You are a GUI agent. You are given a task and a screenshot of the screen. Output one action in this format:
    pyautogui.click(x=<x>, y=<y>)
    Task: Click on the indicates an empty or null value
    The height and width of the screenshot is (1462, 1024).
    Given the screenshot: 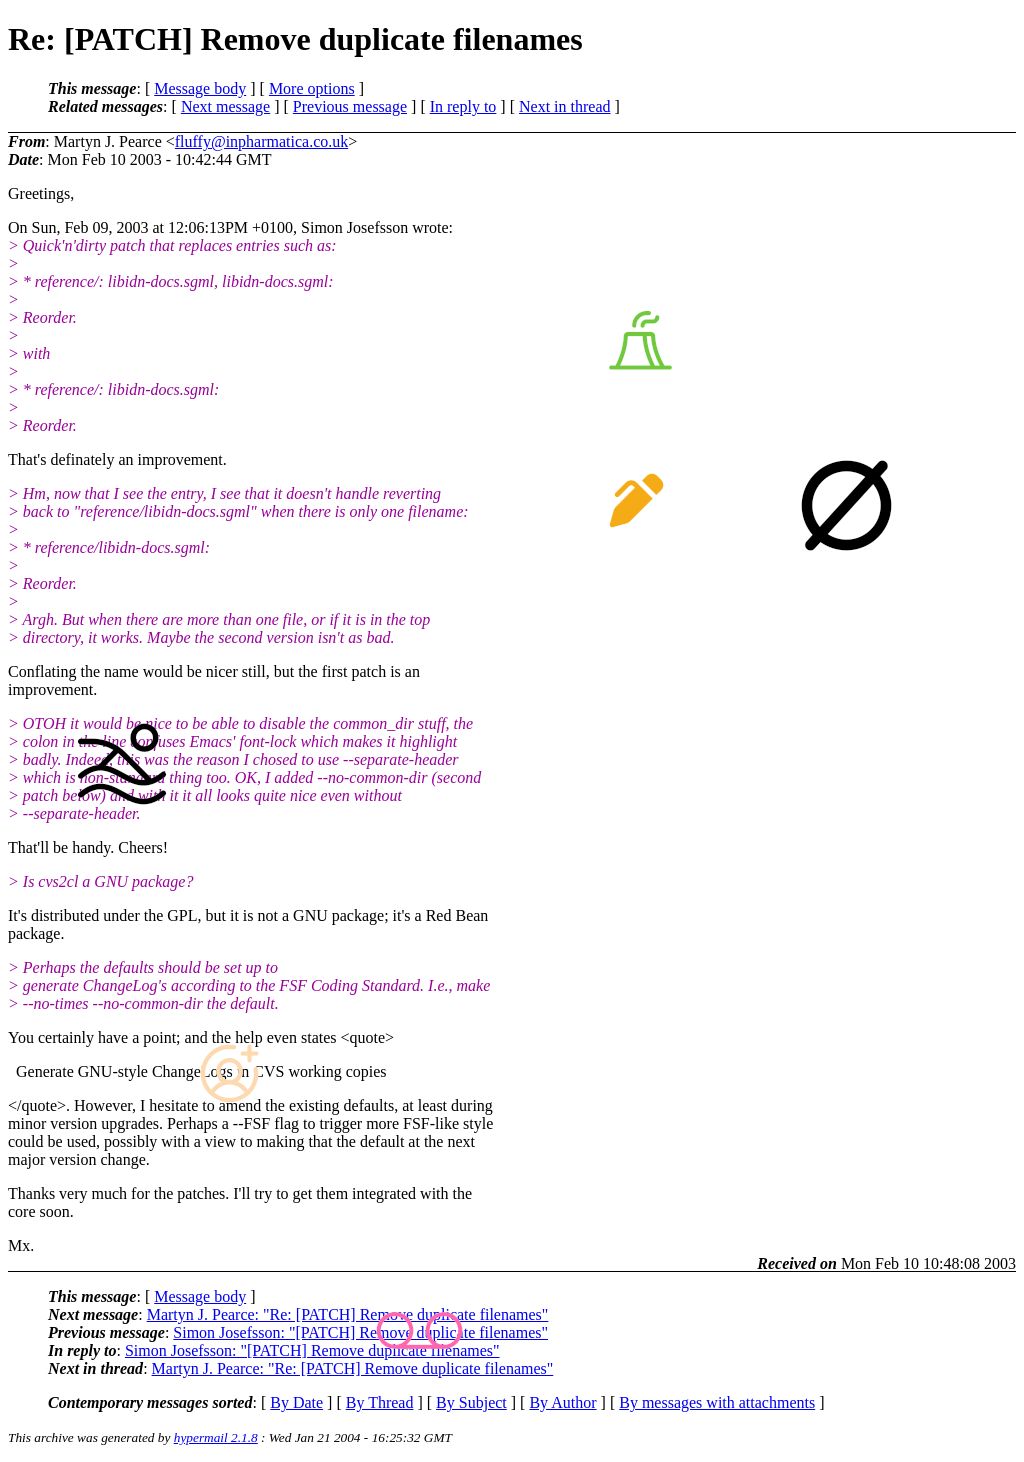 What is the action you would take?
    pyautogui.click(x=846, y=505)
    